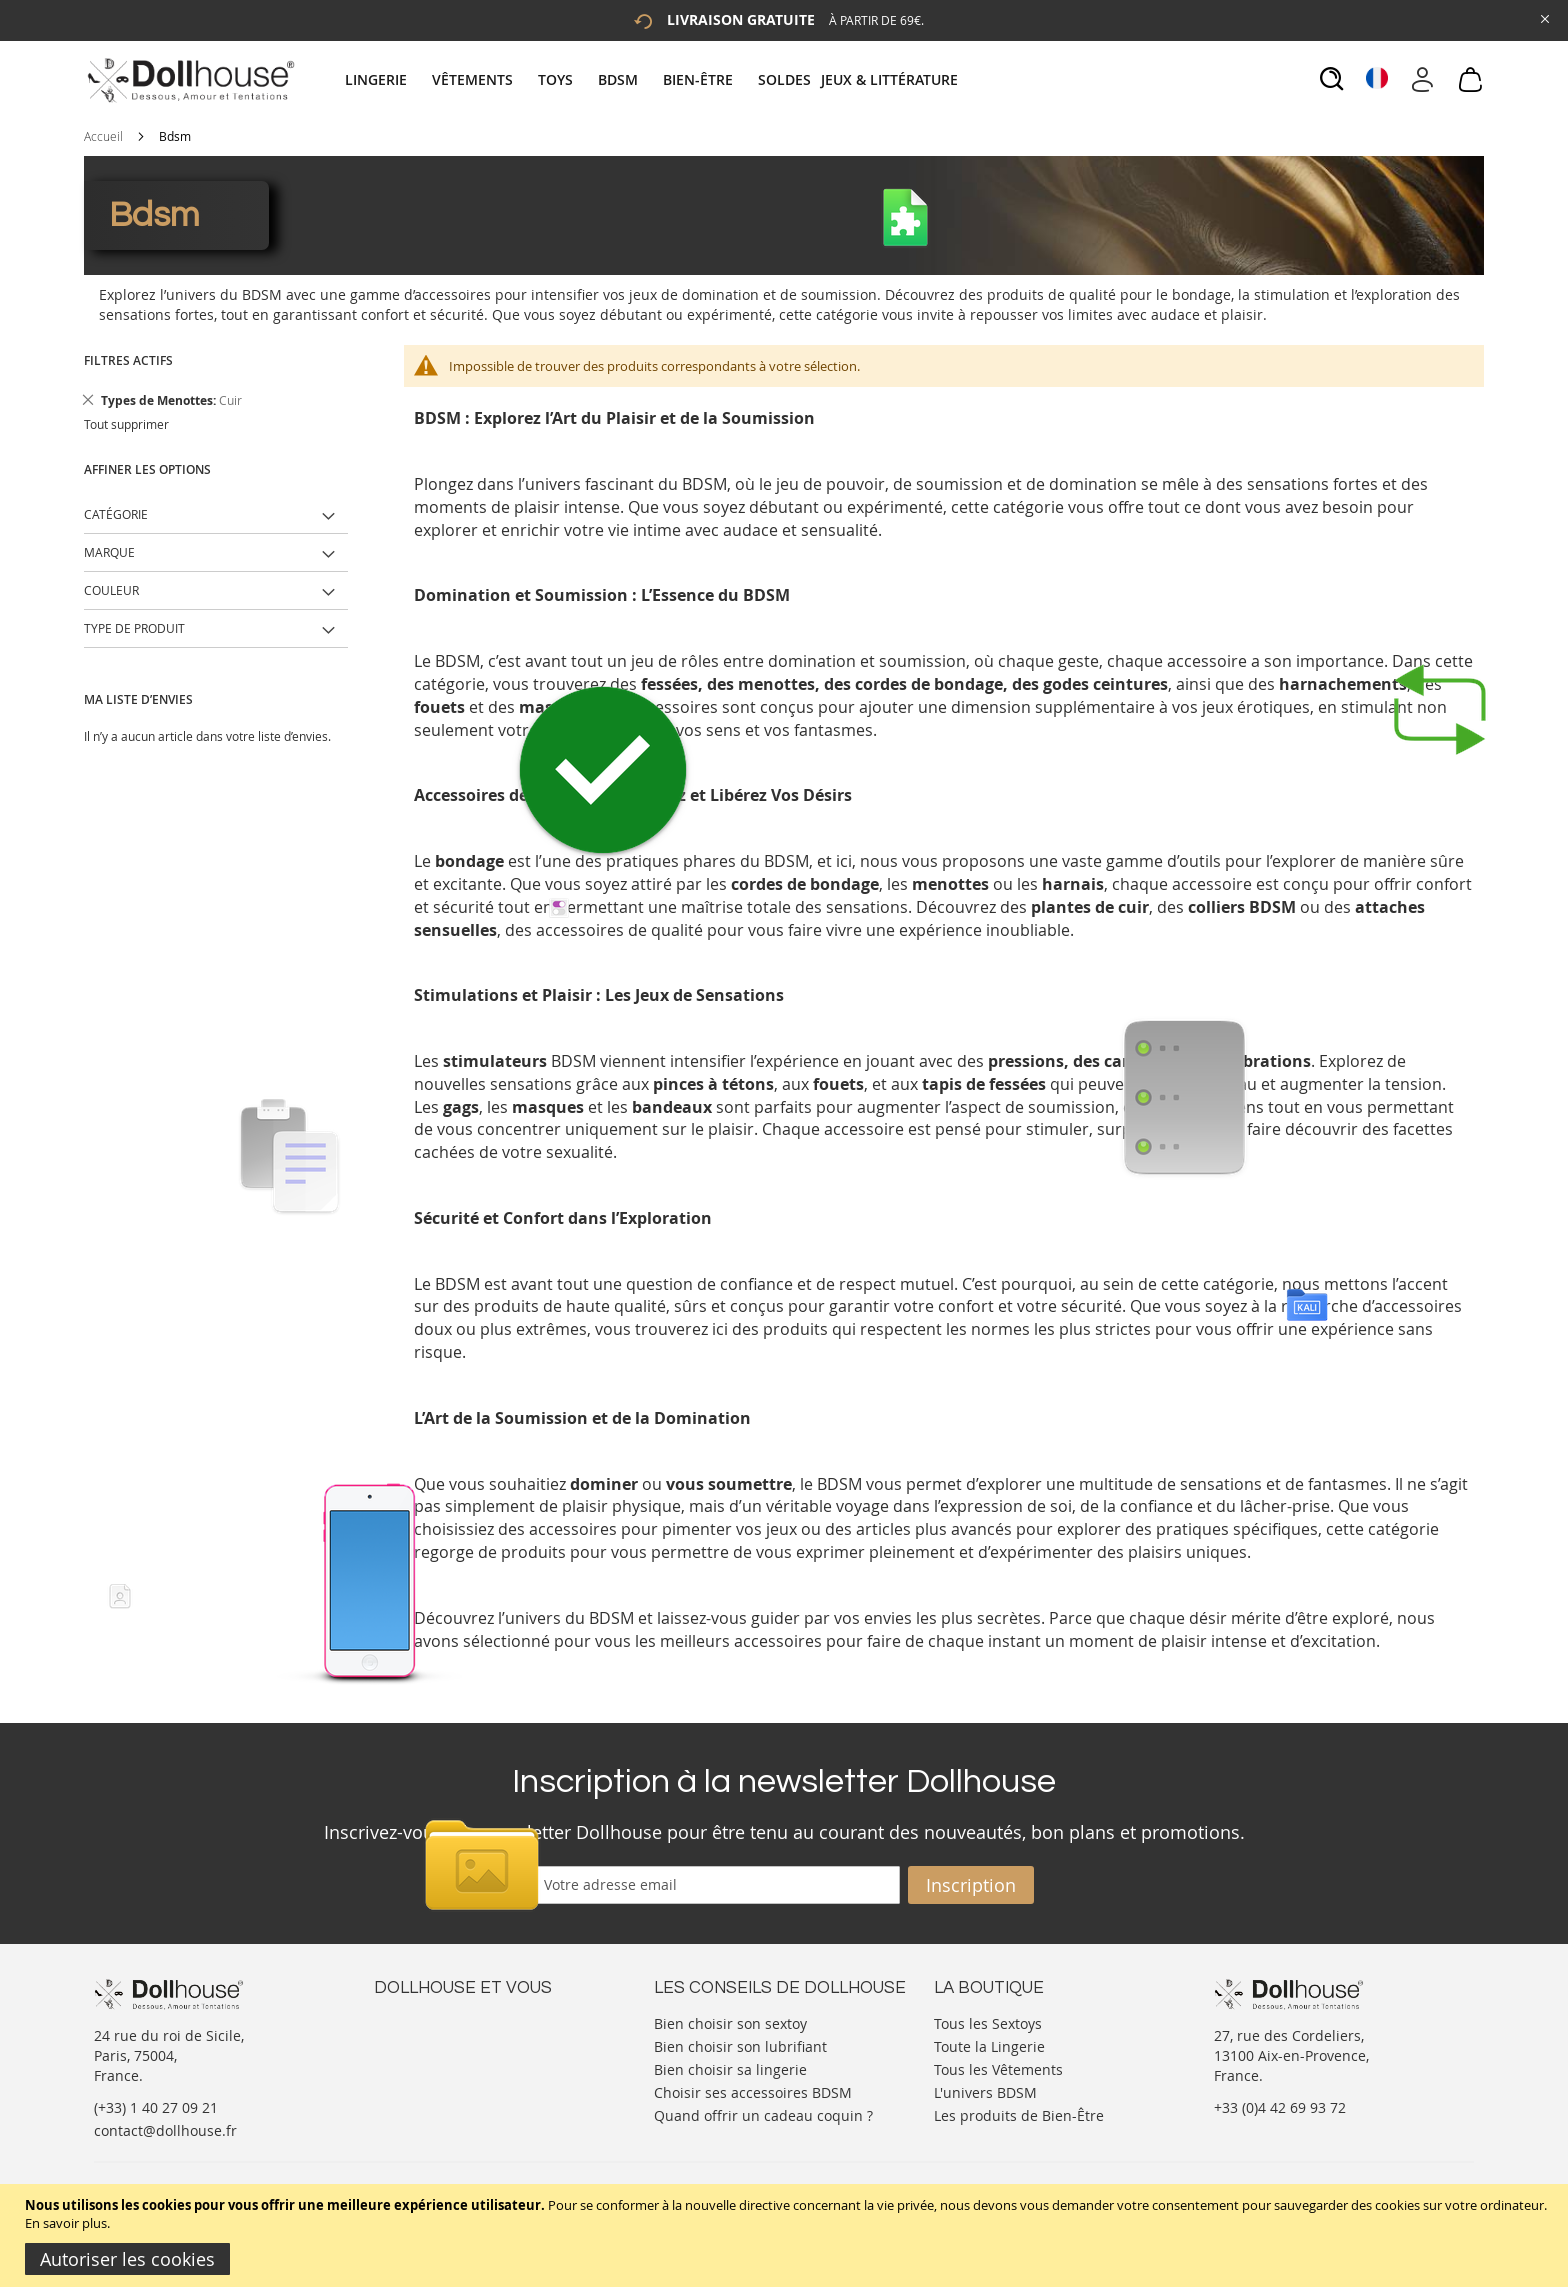 This screenshot has width=1568, height=2287. I want to click on access network server settings, so click(1184, 1097).